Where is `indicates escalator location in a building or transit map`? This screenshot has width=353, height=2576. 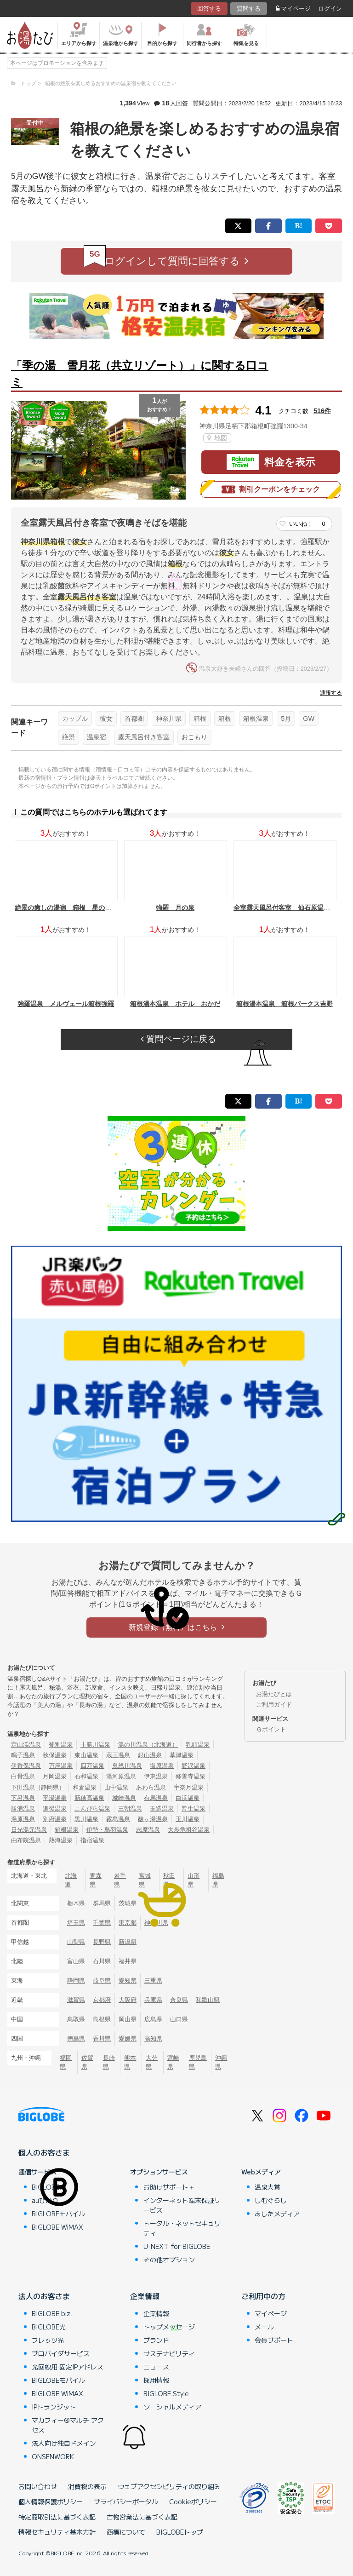 indicates escalator location in a building or transit map is located at coordinates (336, 1519).